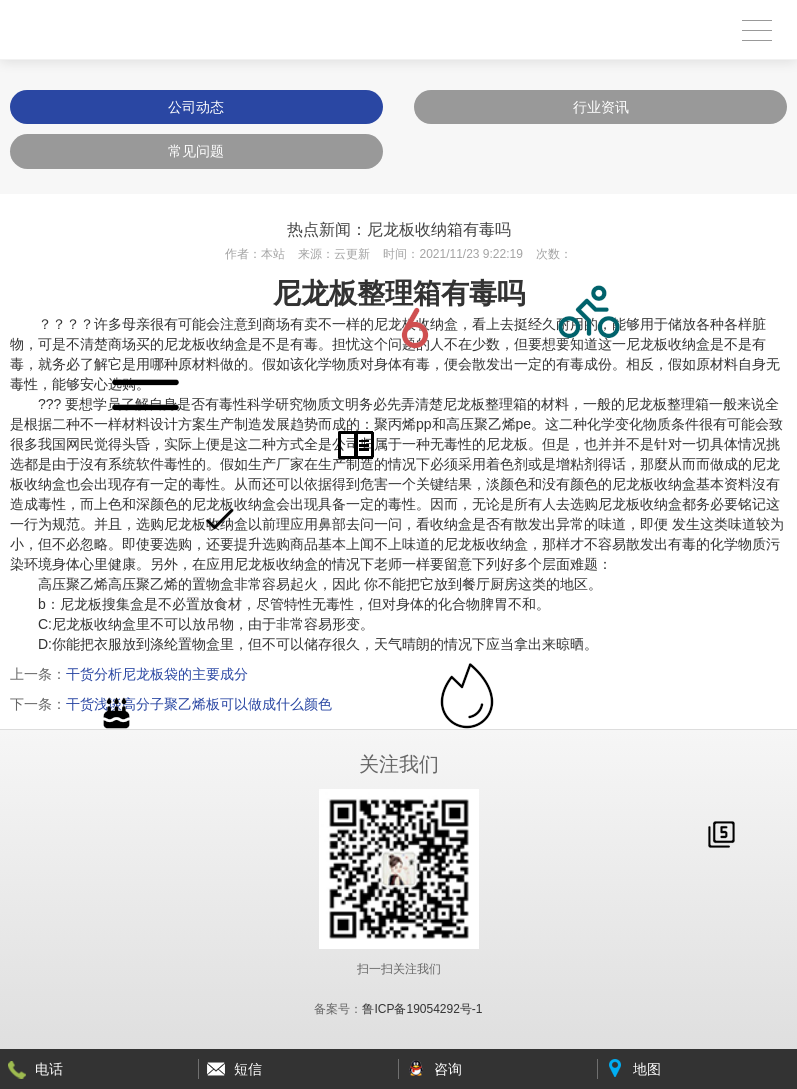  What do you see at coordinates (589, 314) in the screenshot?
I see `access cycling or bike-related features` at bounding box center [589, 314].